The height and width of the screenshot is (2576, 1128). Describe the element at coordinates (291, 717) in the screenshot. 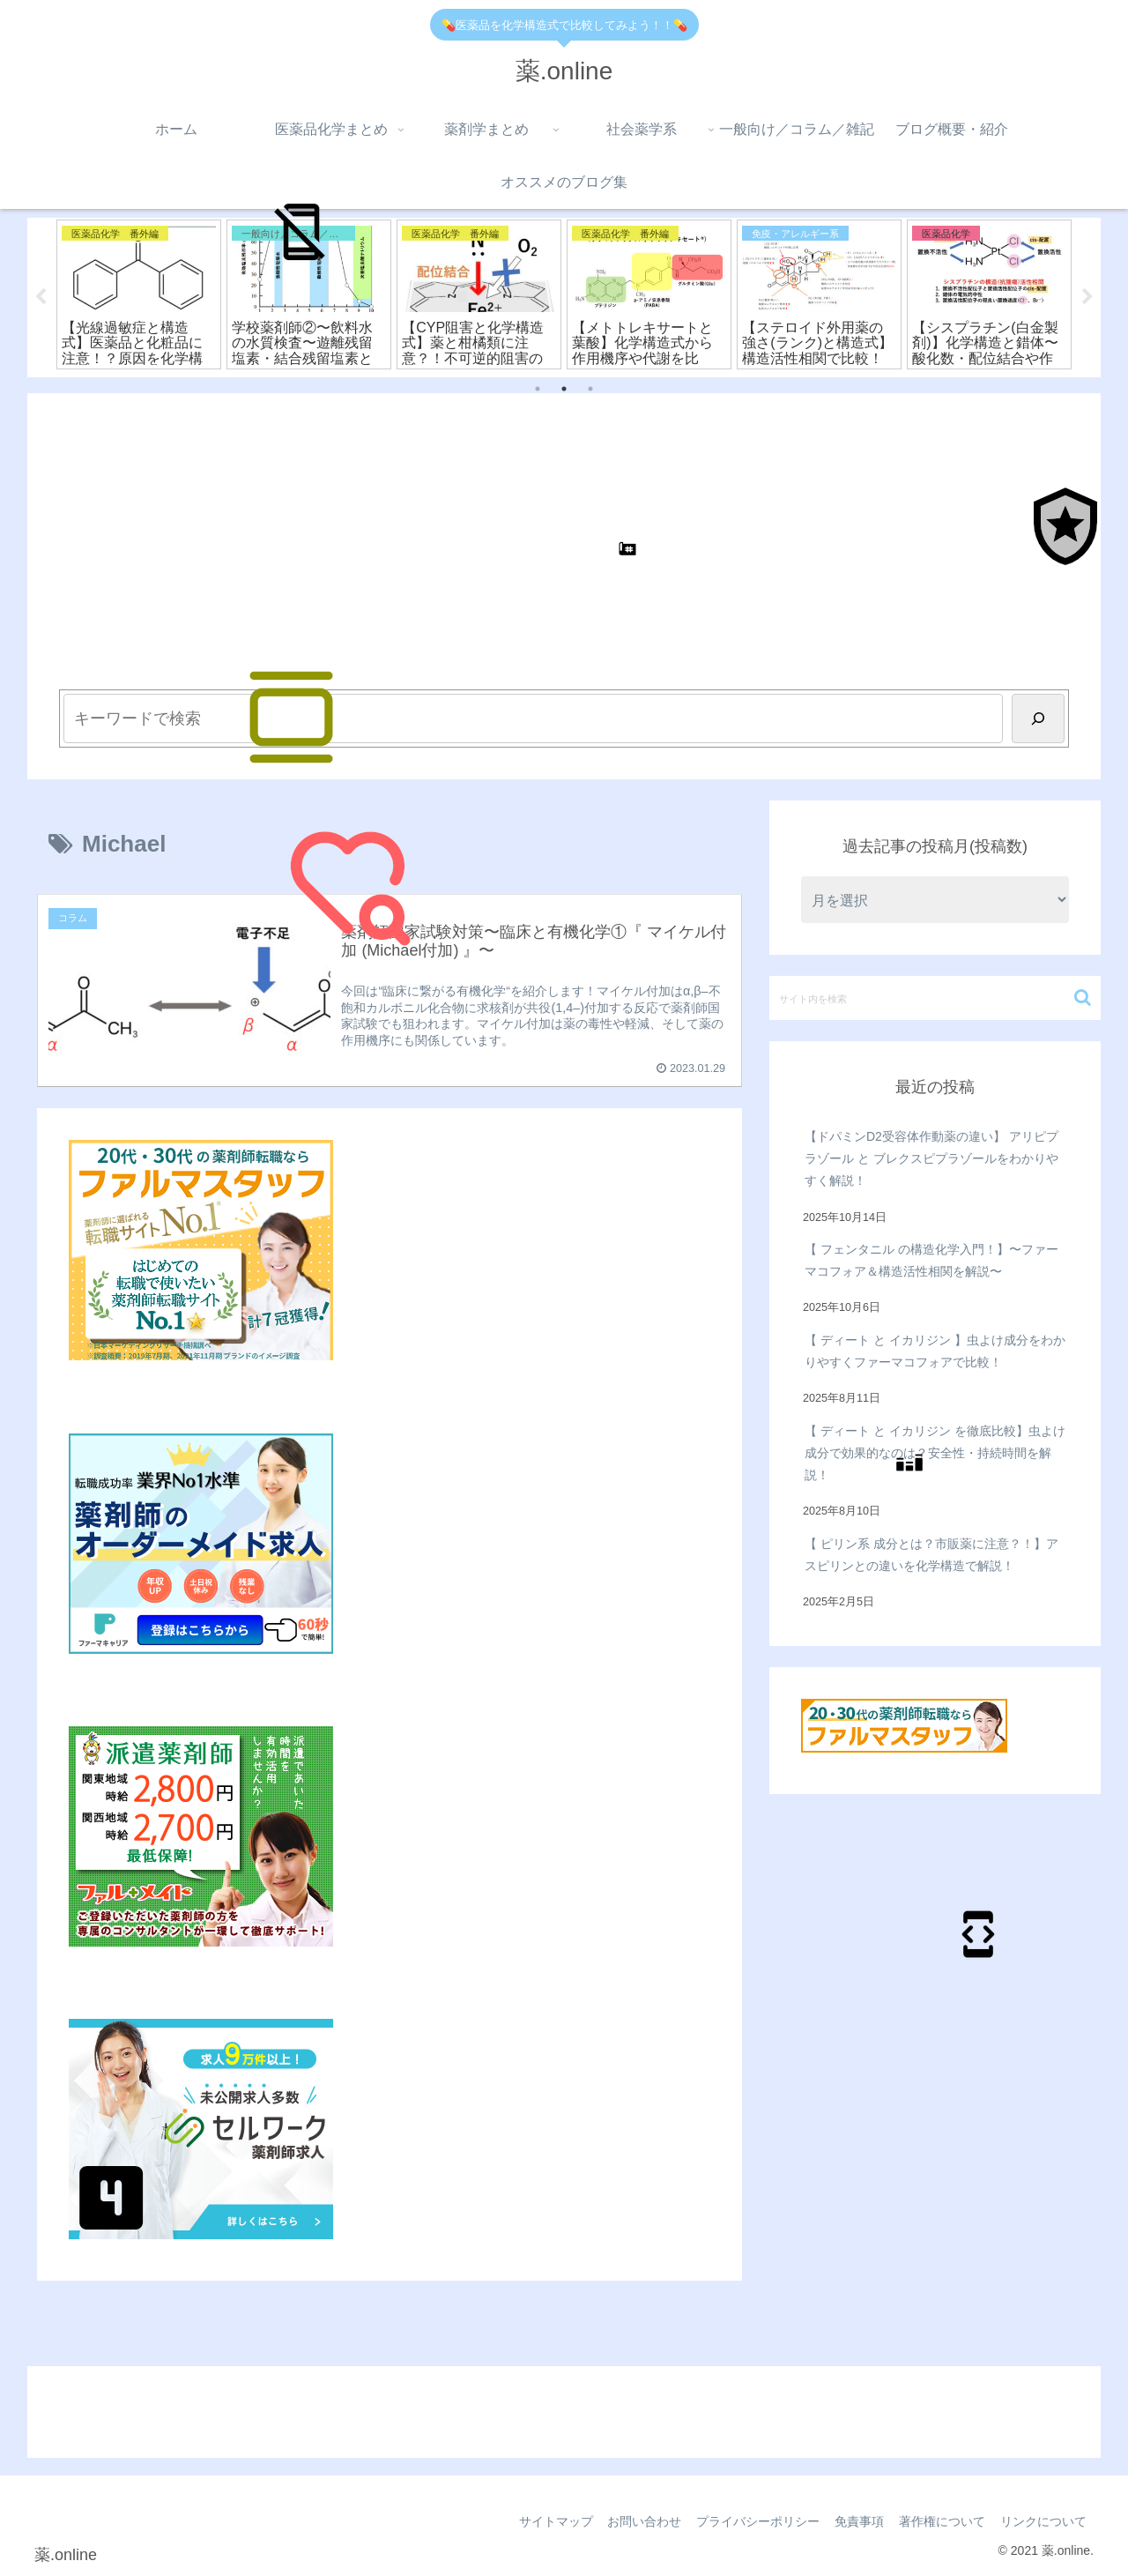

I see `view images in a vertical gallery layout` at that location.